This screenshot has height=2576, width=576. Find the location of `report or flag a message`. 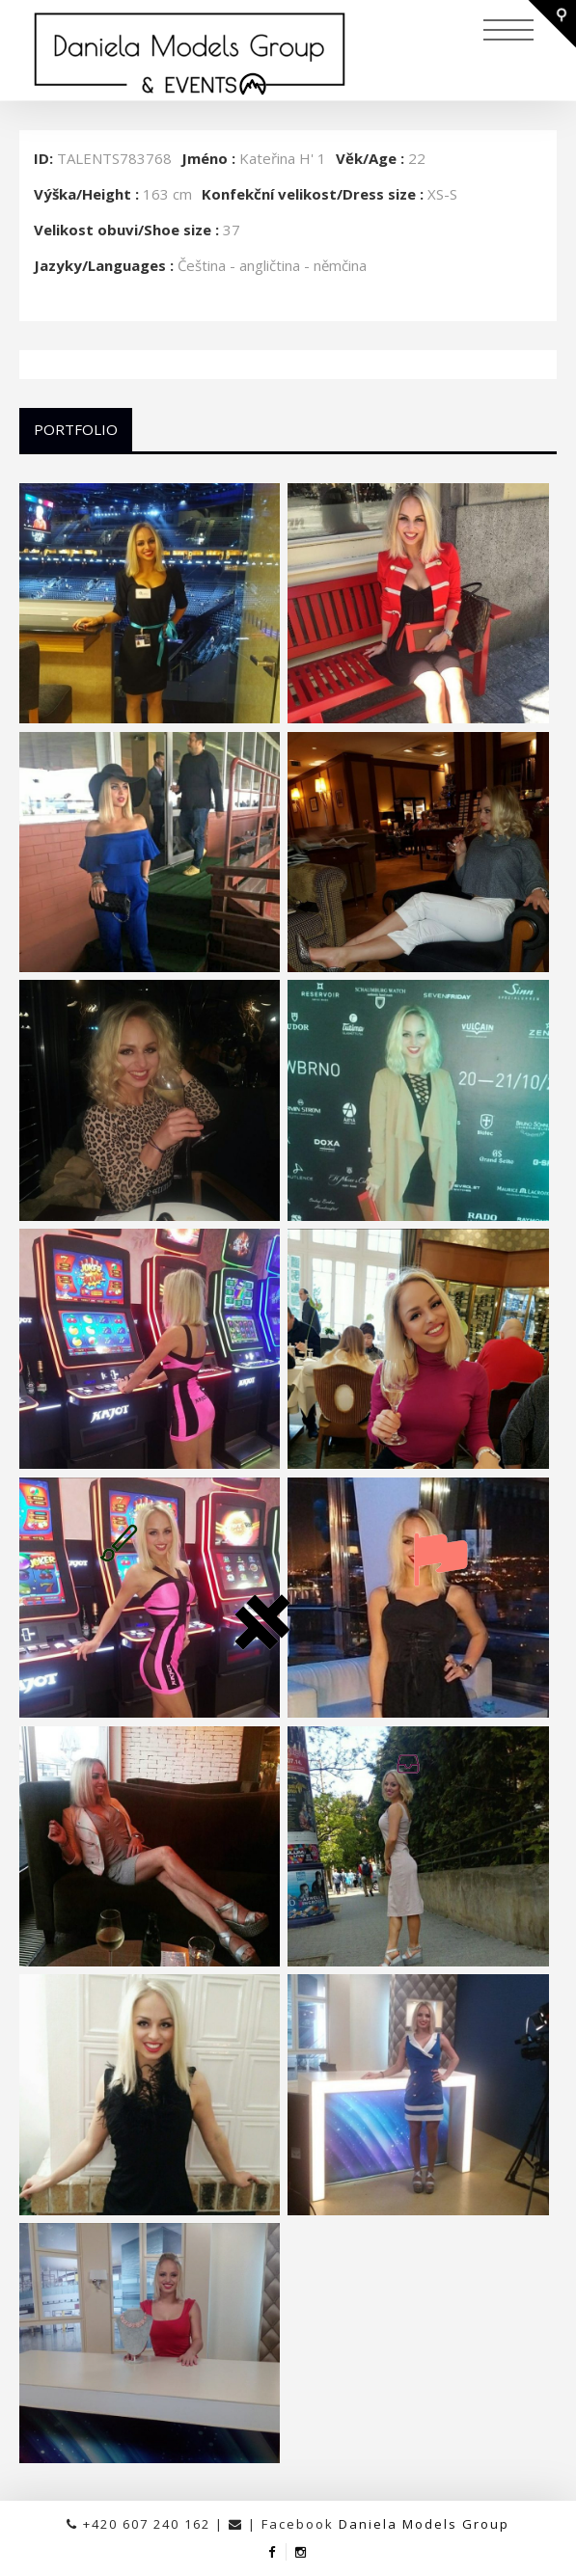

report or flag a message is located at coordinates (439, 1560).